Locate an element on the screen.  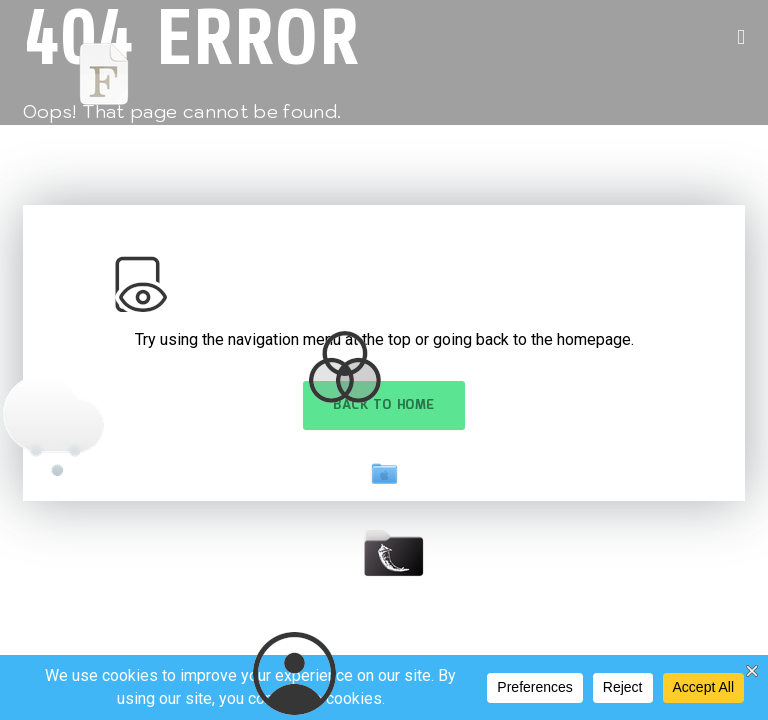
a fortran source code file is located at coordinates (104, 74).